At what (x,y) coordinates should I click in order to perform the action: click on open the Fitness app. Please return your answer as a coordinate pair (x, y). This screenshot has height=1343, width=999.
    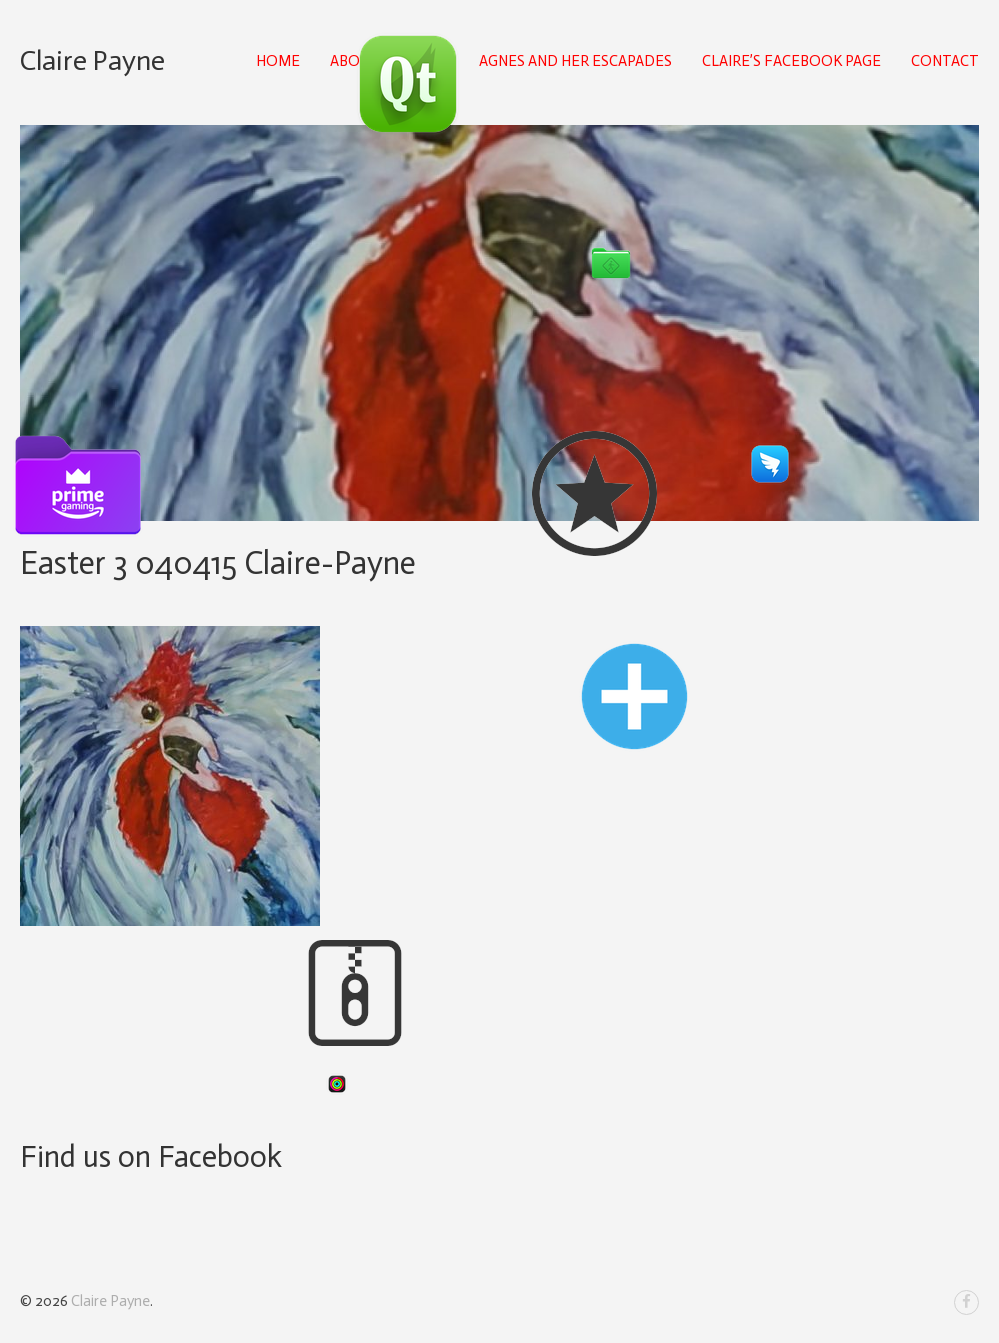
    Looking at the image, I should click on (337, 1084).